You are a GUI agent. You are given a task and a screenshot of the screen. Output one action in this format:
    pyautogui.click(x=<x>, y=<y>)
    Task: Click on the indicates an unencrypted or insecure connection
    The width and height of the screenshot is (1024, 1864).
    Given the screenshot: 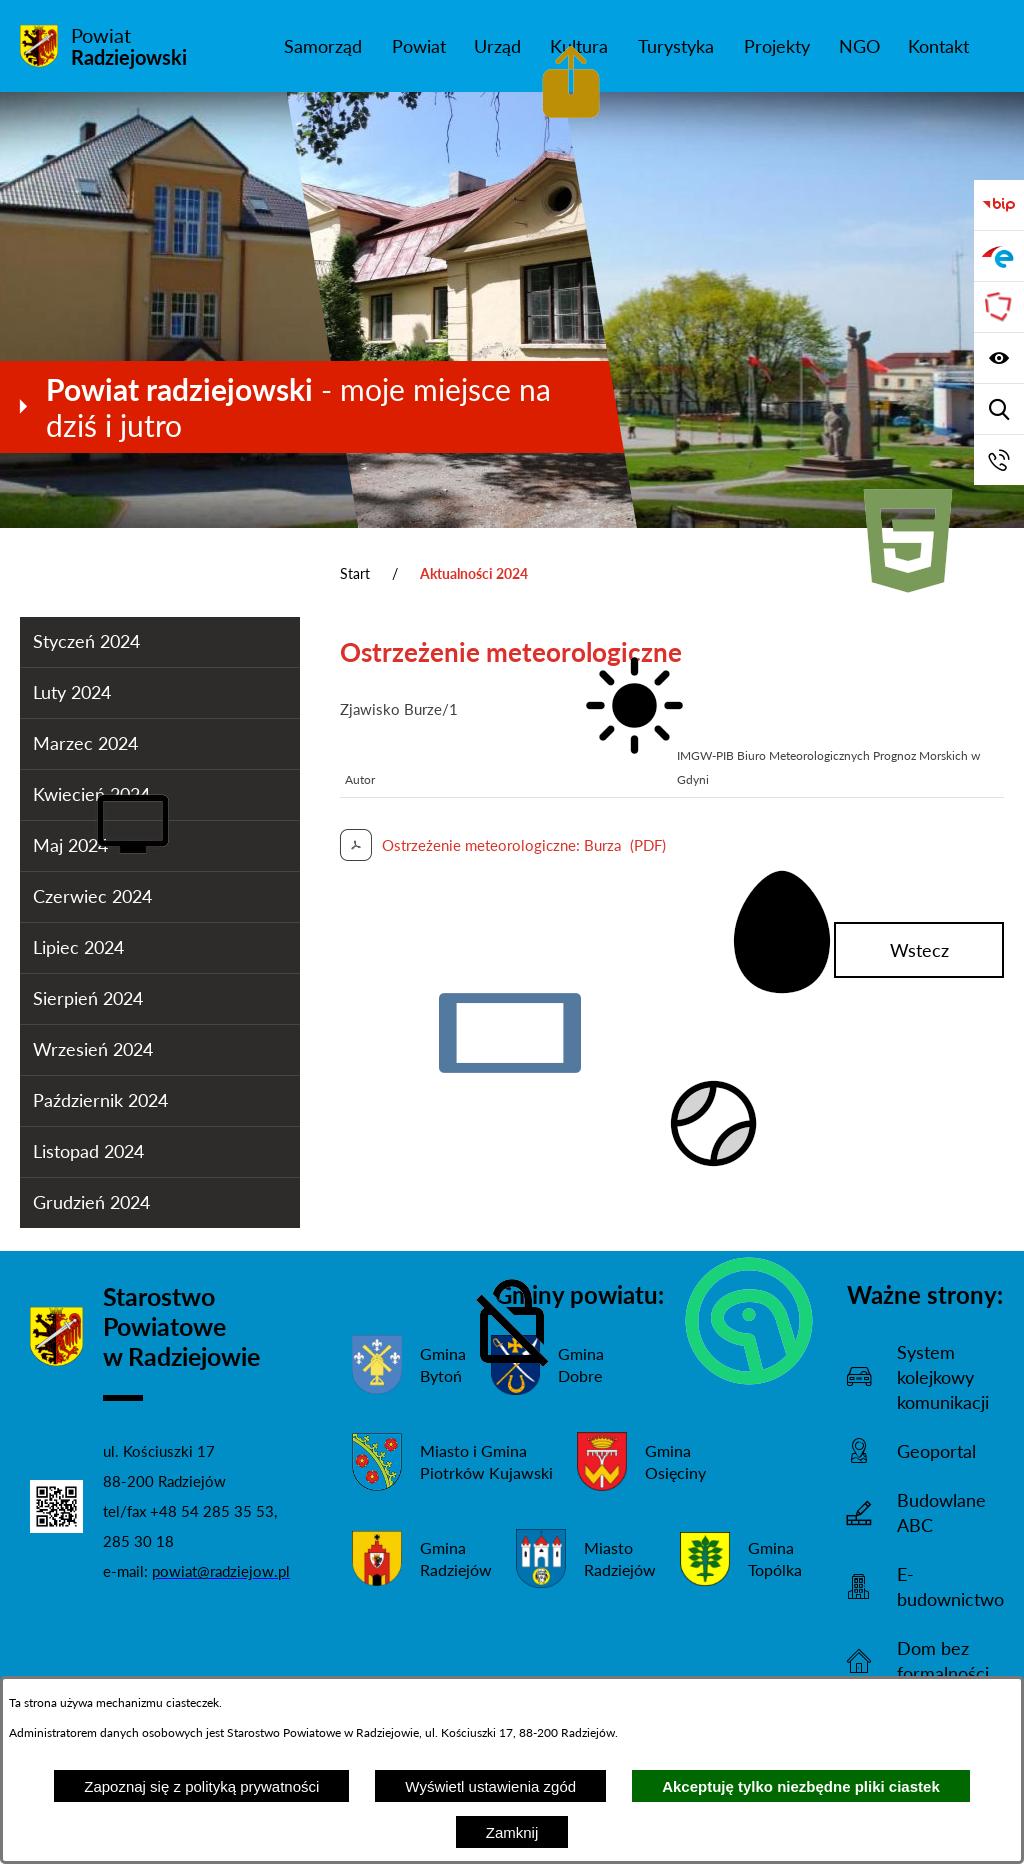 What is the action you would take?
    pyautogui.click(x=512, y=1323)
    